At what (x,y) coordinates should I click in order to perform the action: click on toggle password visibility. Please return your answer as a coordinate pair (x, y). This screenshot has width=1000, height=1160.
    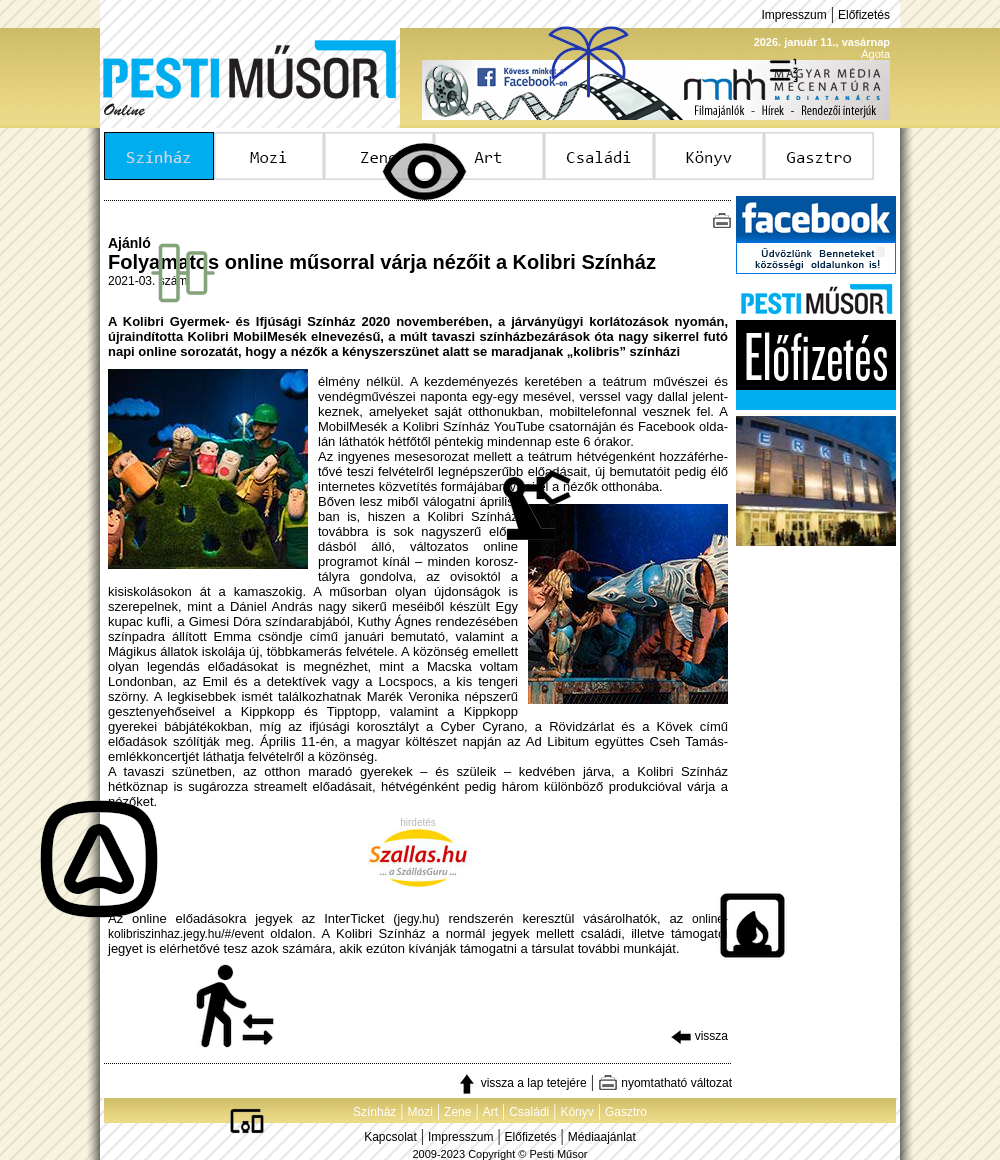
    Looking at the image, I should click on (424, 171).